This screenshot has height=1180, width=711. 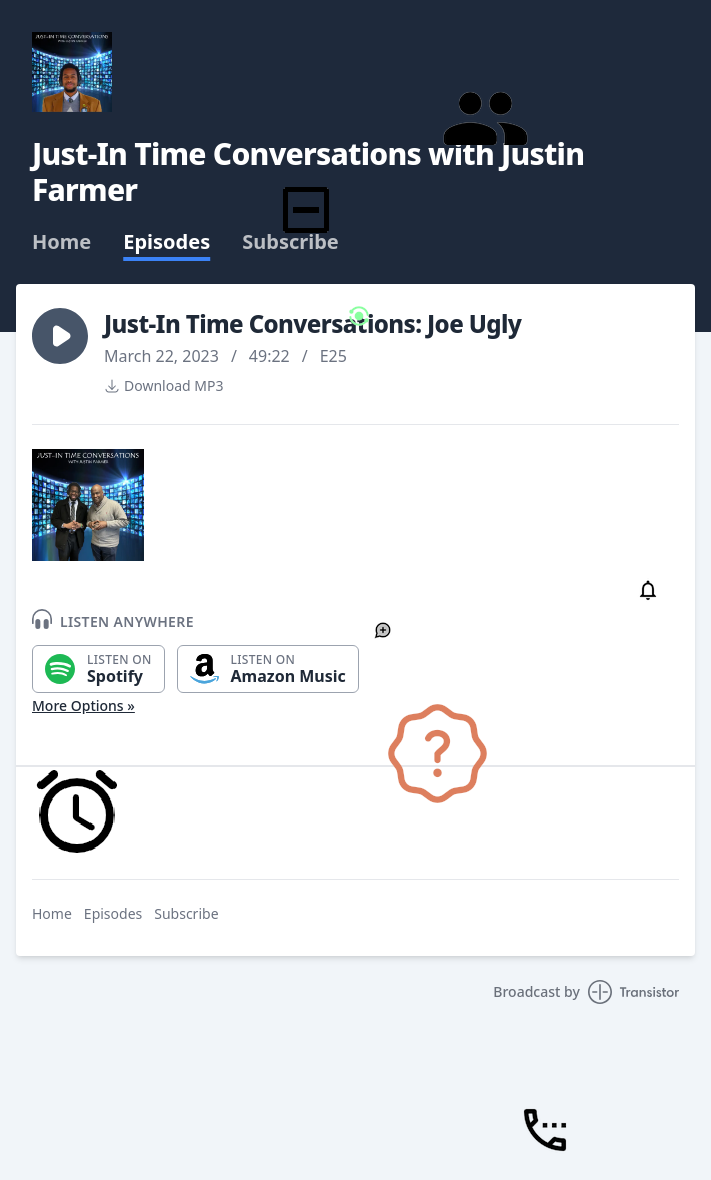 What do you see at coordinates (359, 316) in the screenshot?
I see `analyze or process data` at bounding box center [359, 316].